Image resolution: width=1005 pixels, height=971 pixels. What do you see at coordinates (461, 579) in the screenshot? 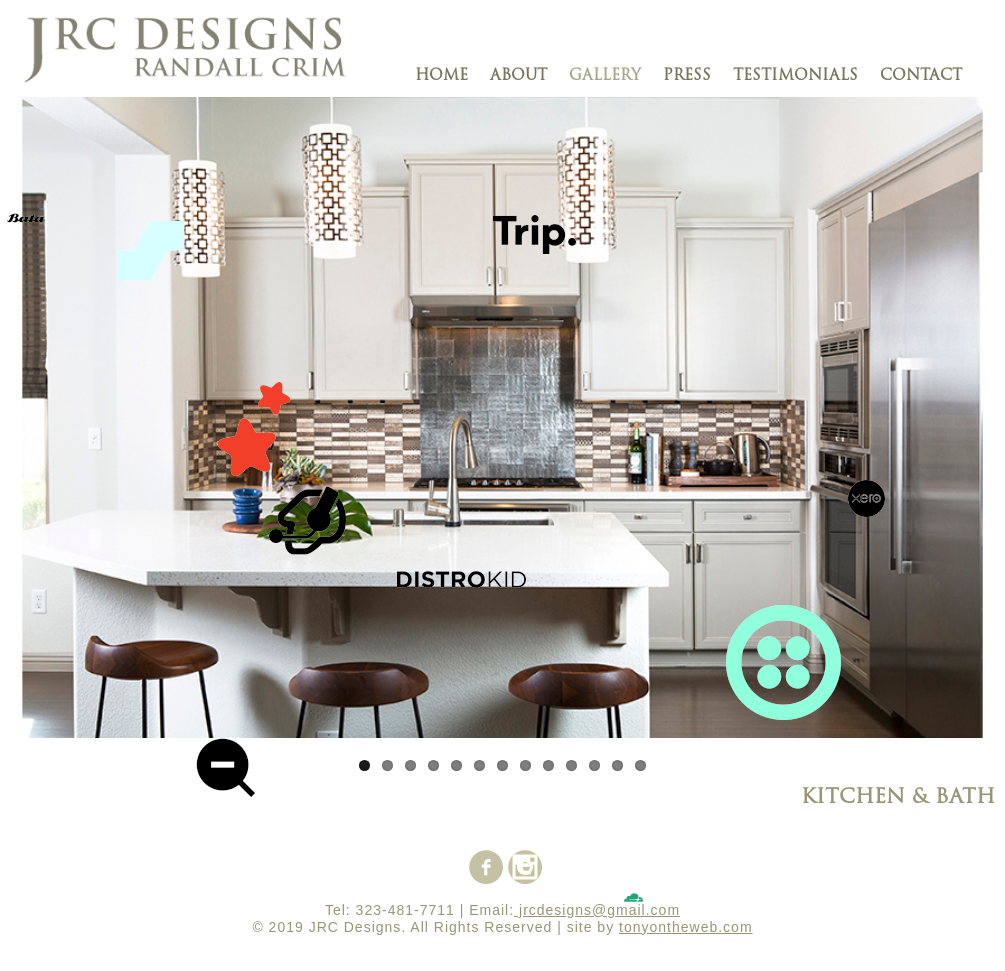
I see `access distrokid music distribution platform` at bounding box center [461, 579].